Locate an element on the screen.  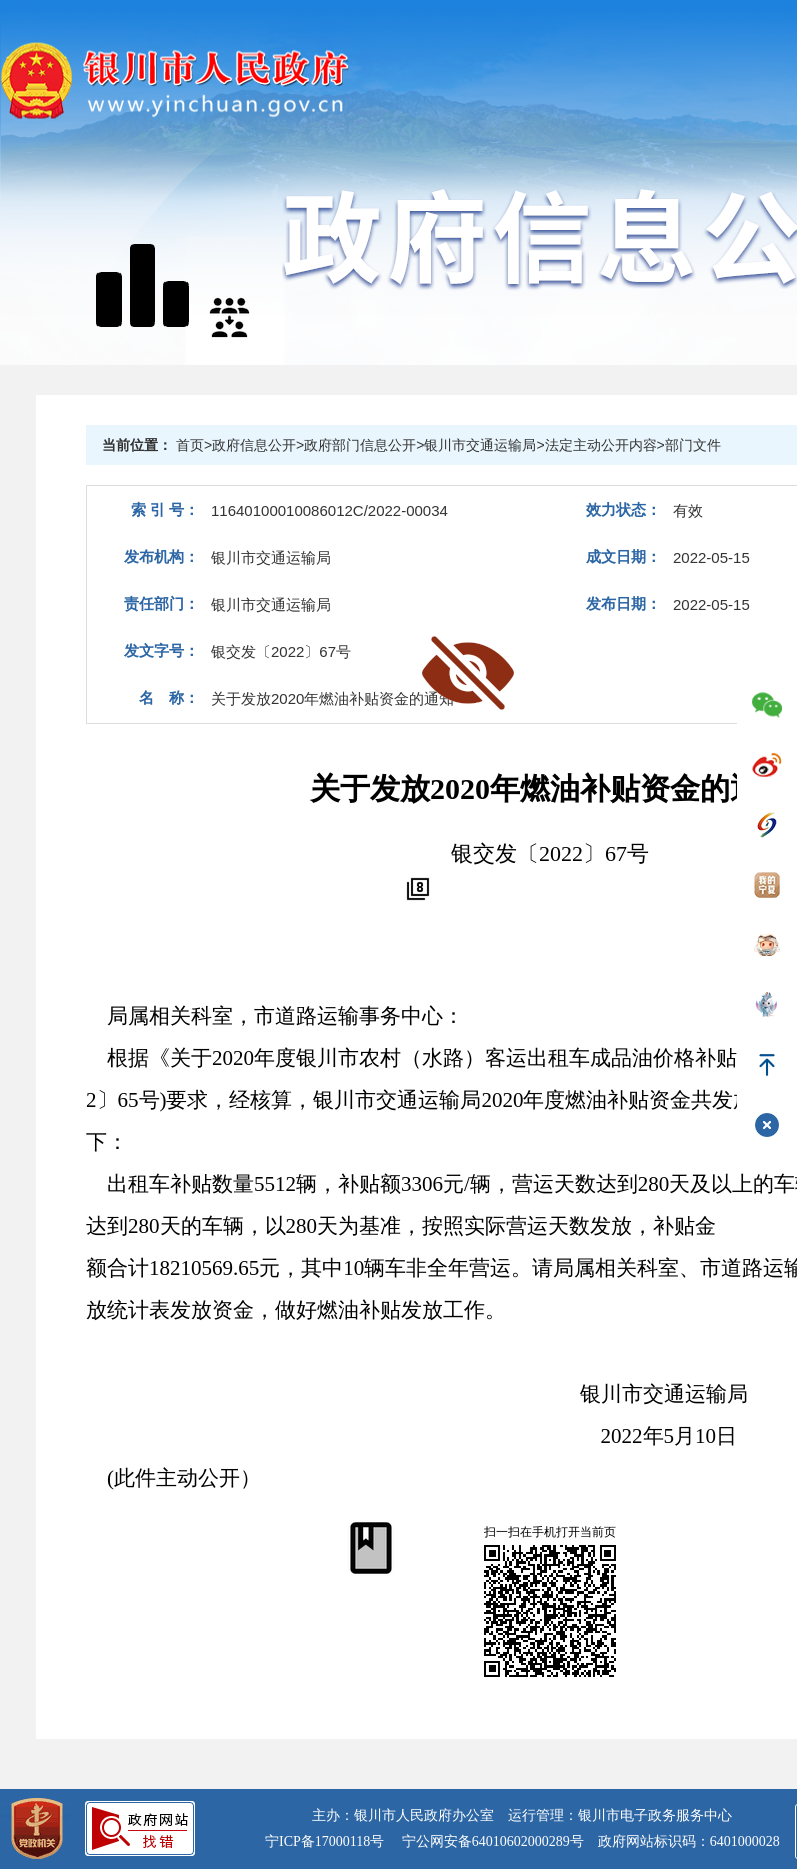
view leaderboard rankings is located at coordinates (142, 285).